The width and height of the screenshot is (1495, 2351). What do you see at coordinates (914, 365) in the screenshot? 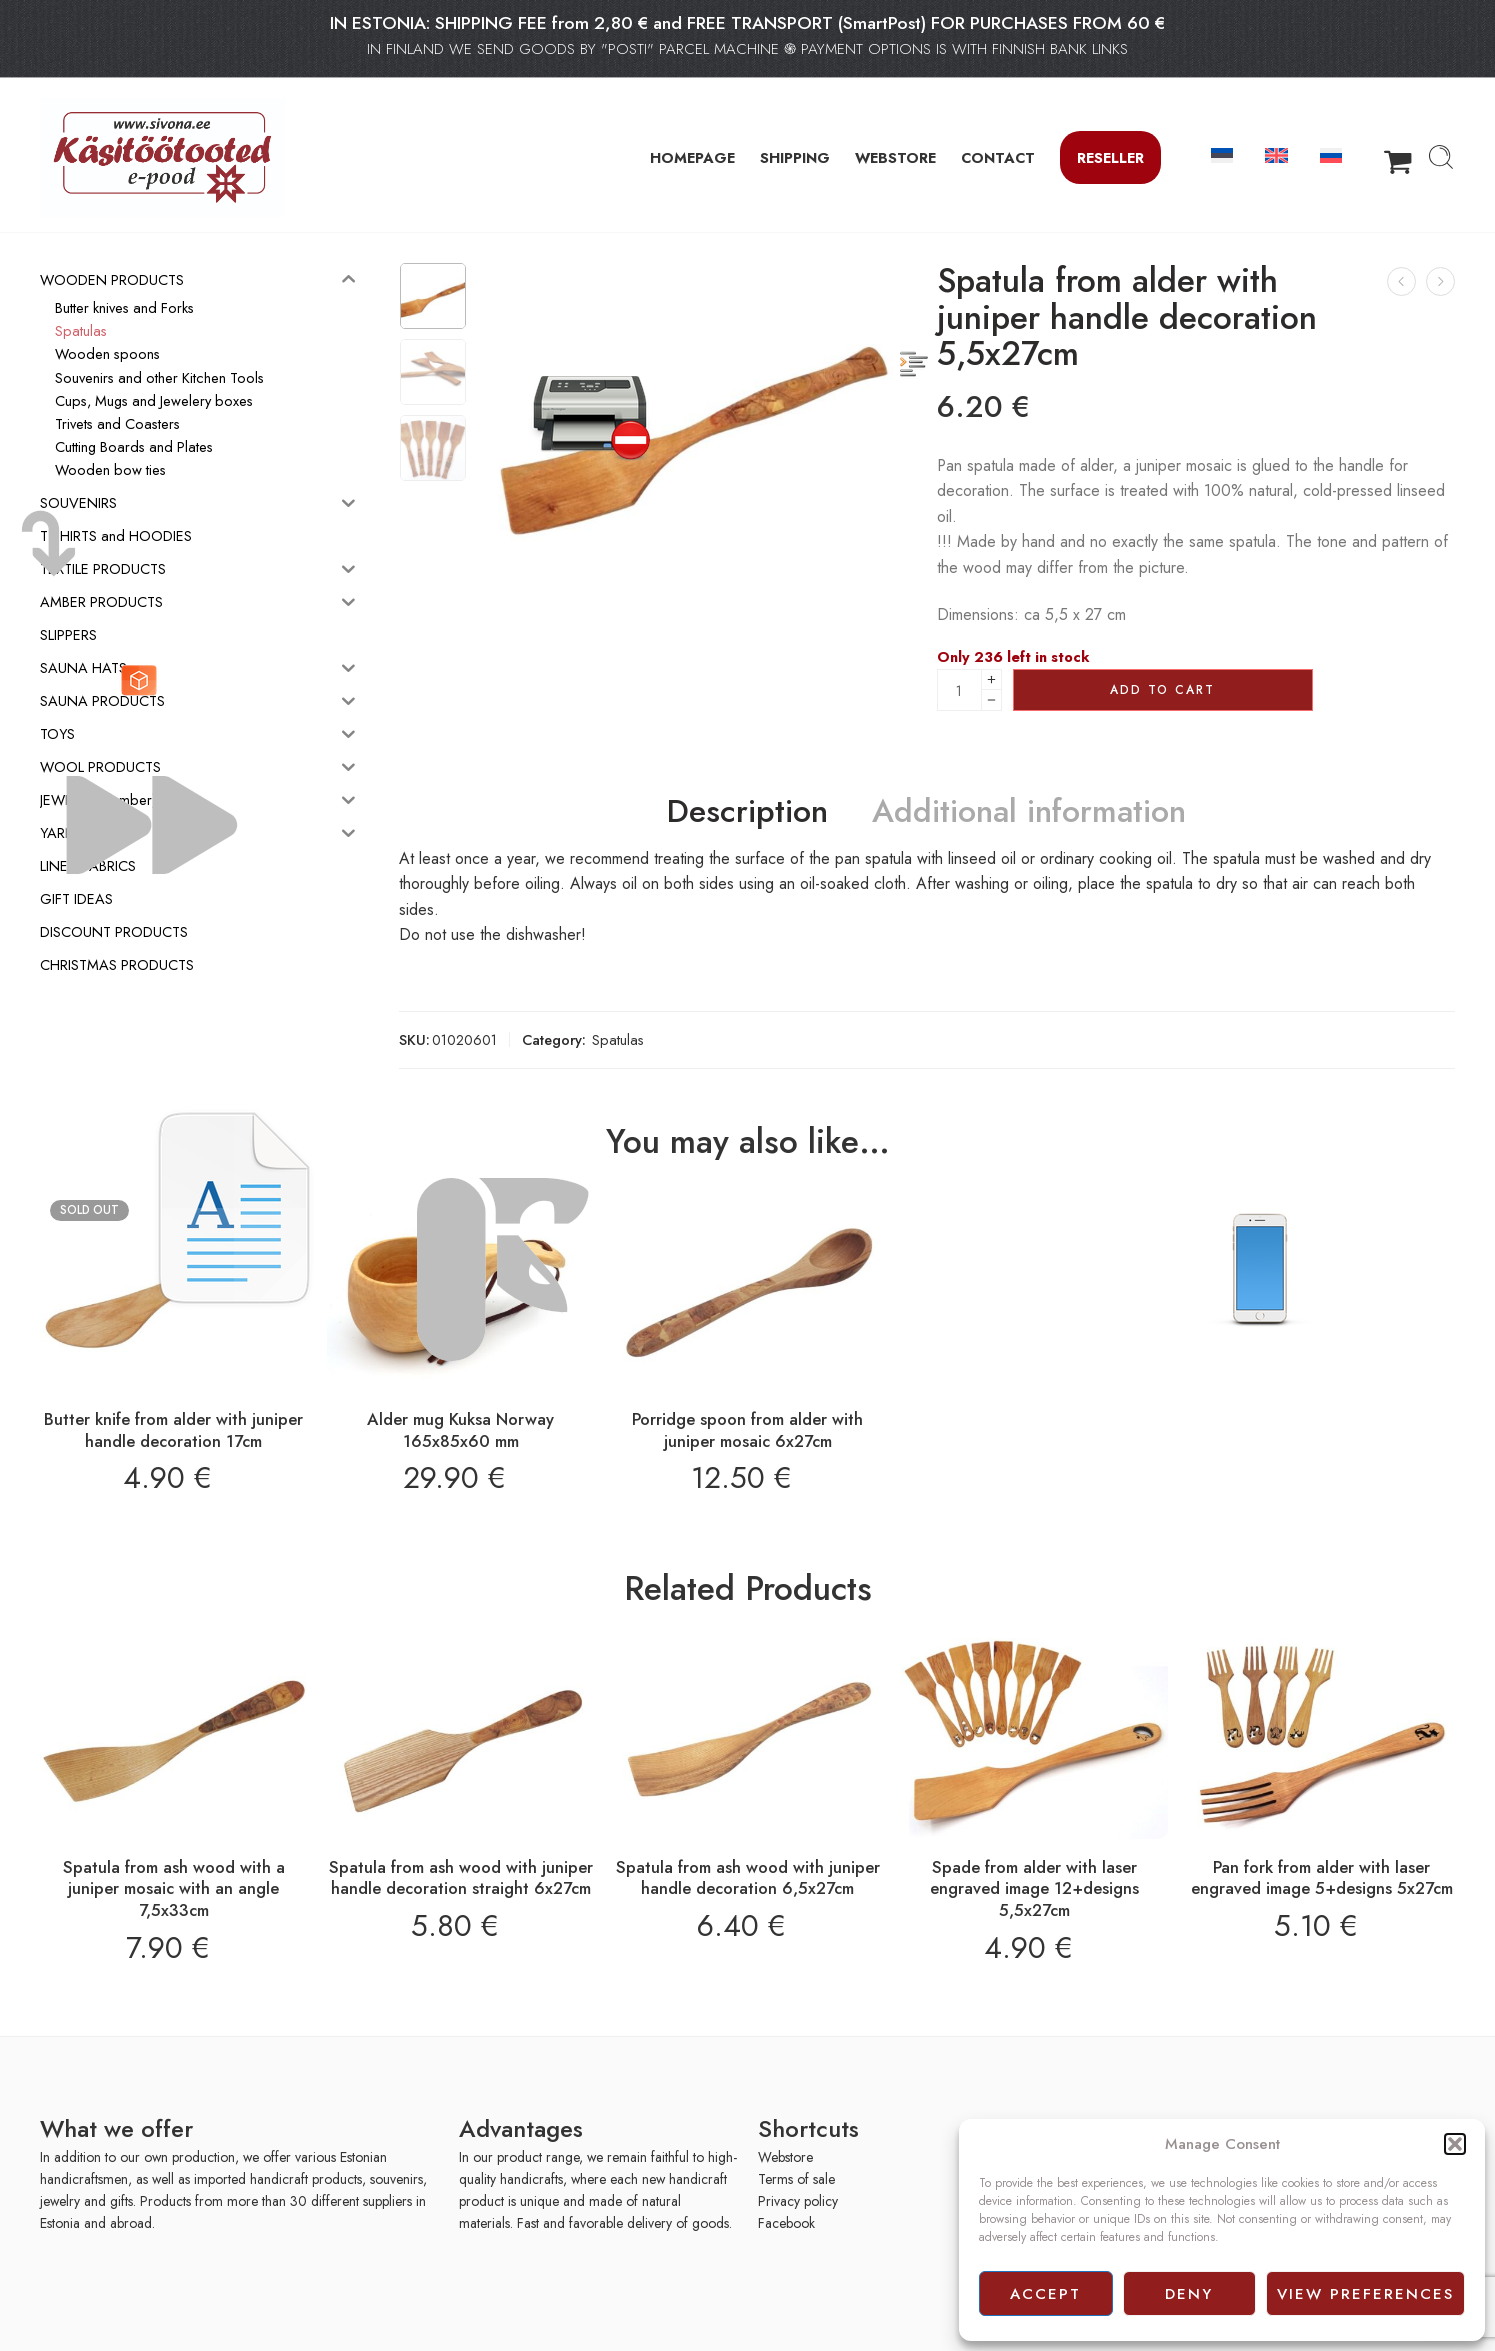
I see `increase text indentation` at bounding box center [914, 365].